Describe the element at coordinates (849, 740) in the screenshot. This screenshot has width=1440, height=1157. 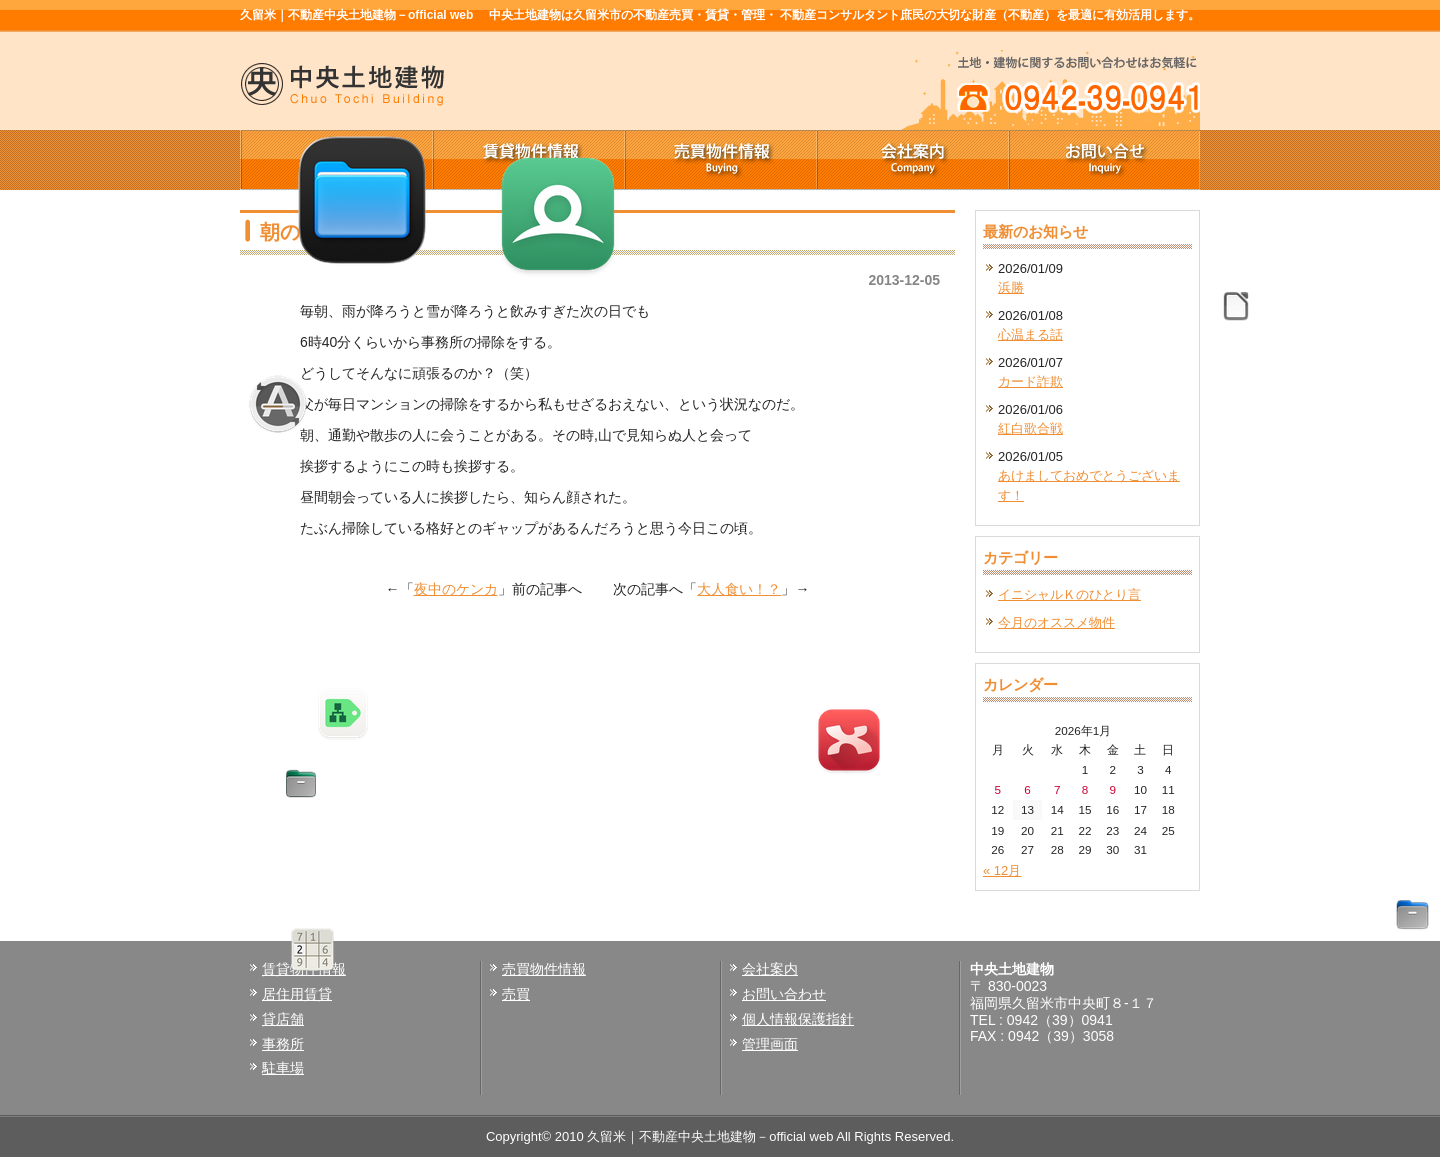
I see `open xmind mind mapping application` at that location.